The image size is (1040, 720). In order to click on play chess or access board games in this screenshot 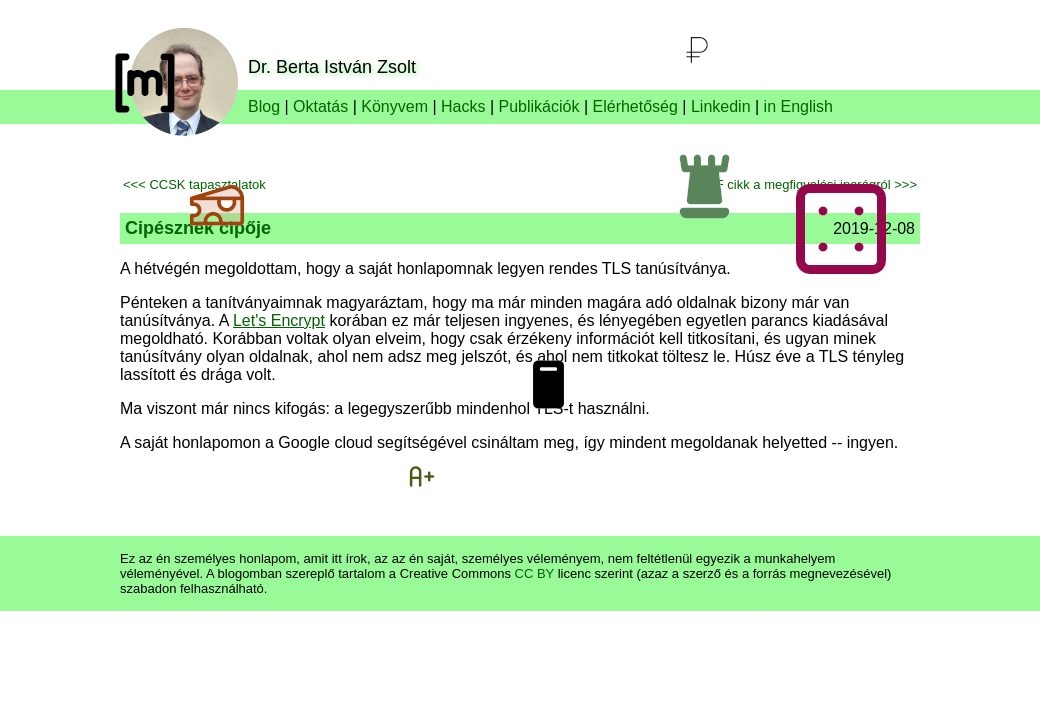, I will do `click(704, 186)`.